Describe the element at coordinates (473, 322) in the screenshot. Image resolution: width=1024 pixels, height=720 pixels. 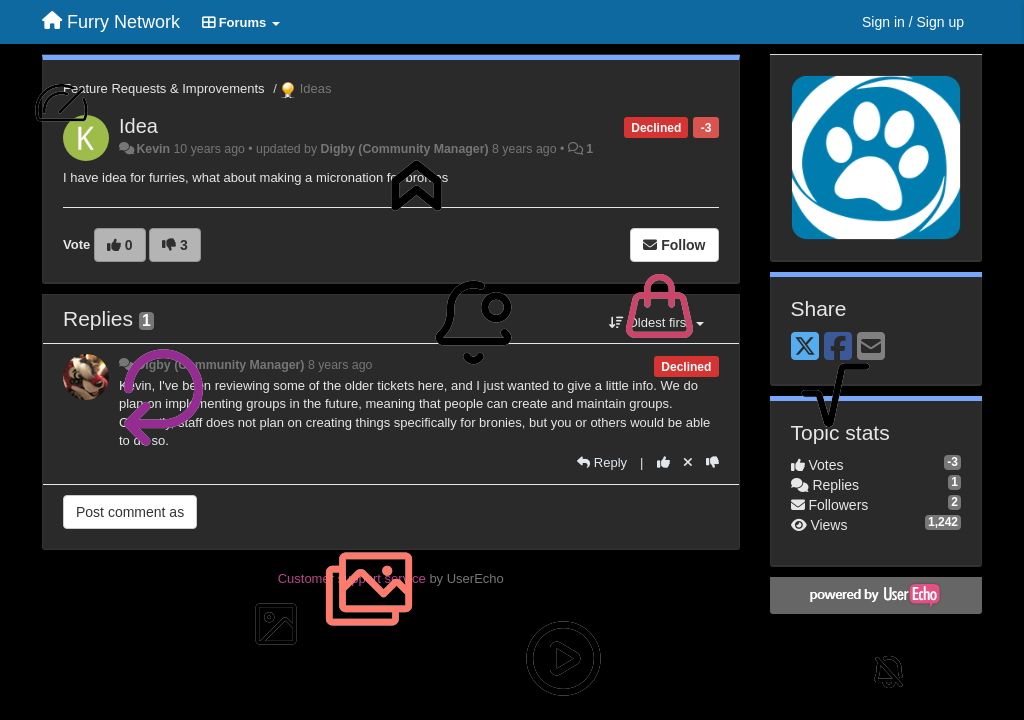
I see `indicates new notifications` at that location.